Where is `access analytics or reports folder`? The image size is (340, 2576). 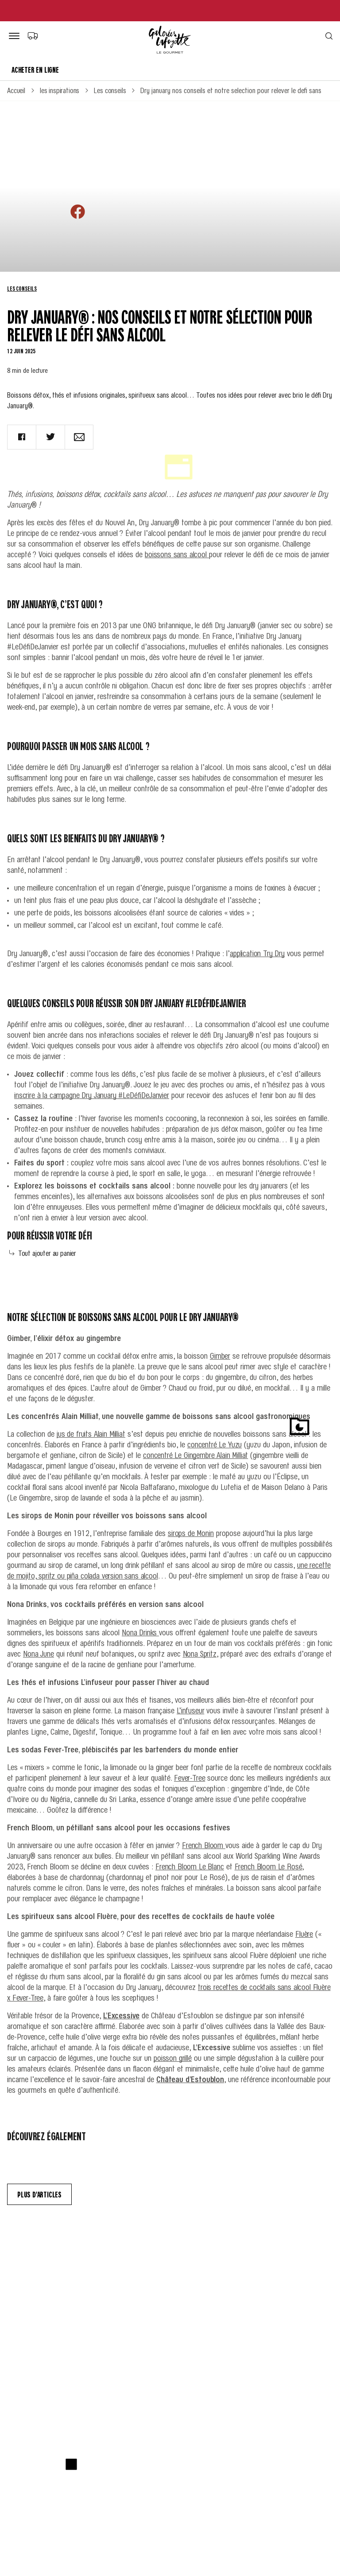
access analytics or reports folder is located at coordinates (299, 1426).